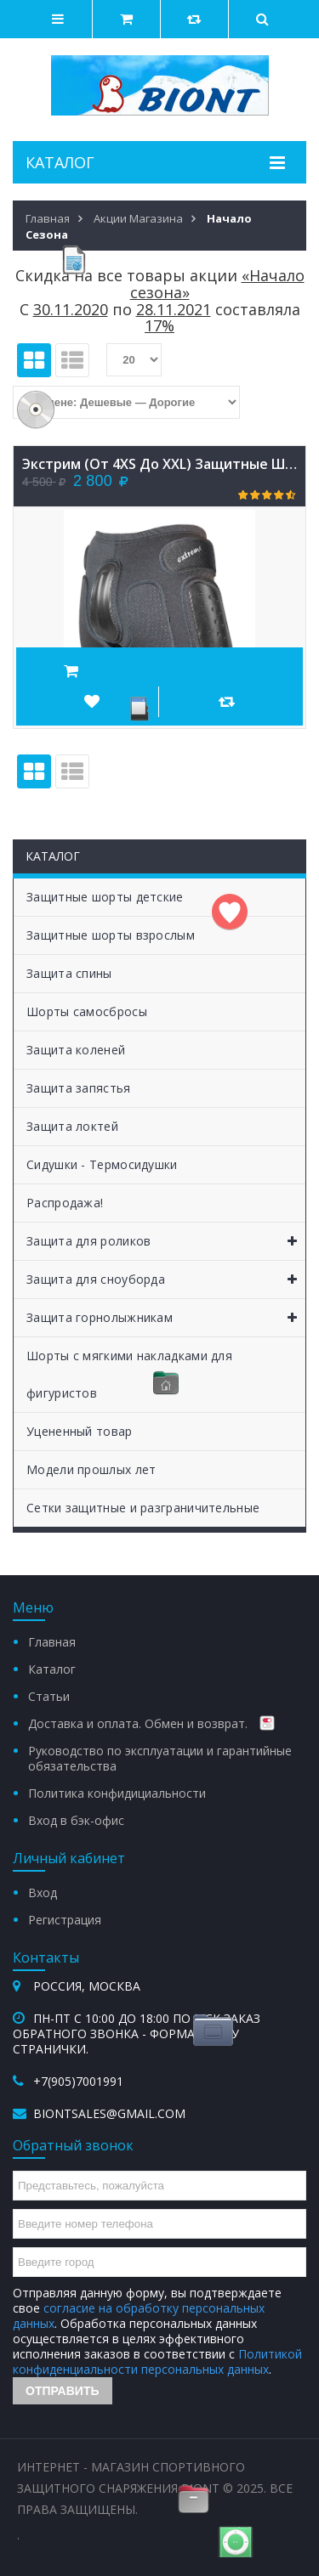  I want to click on mark item as favorite, so click(230, 912).